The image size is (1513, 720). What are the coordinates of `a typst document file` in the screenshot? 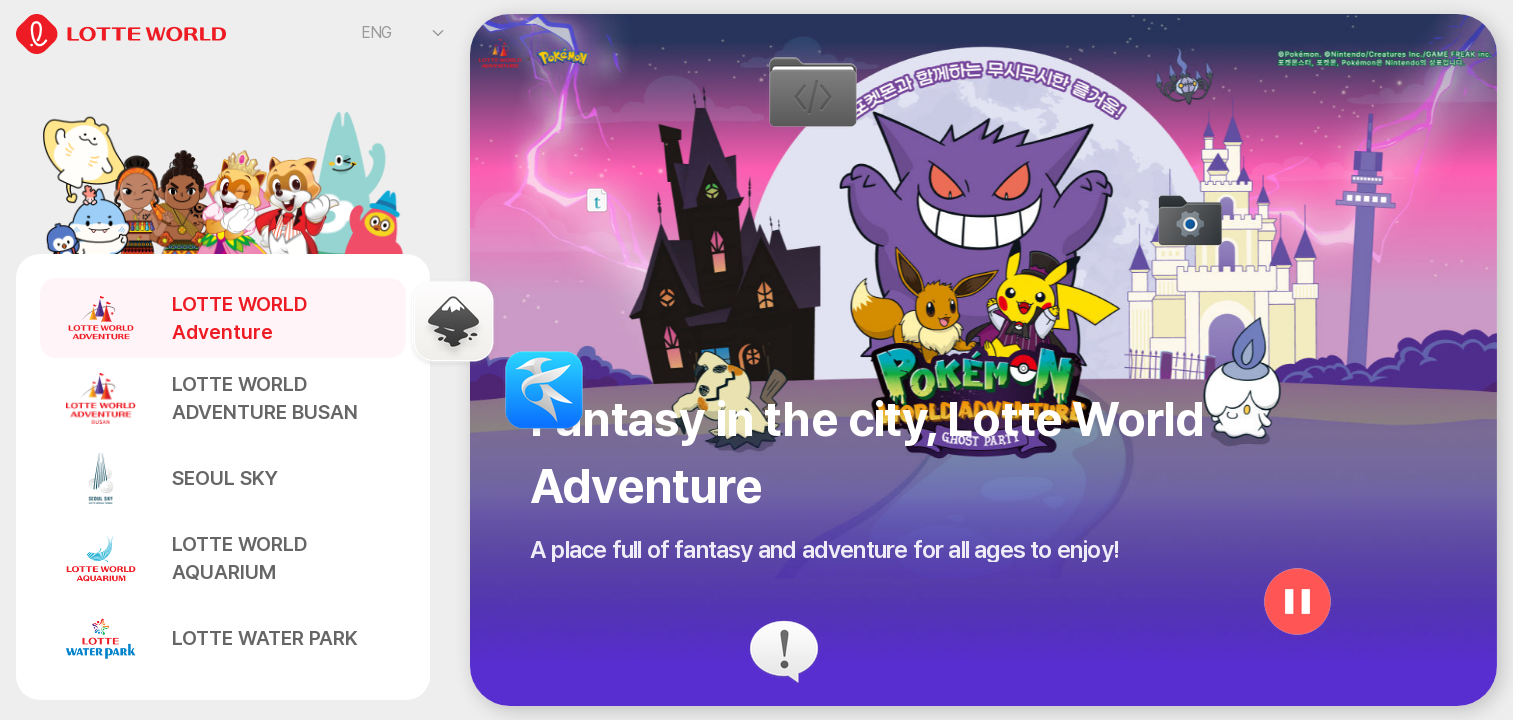 It's located at (597, 200).